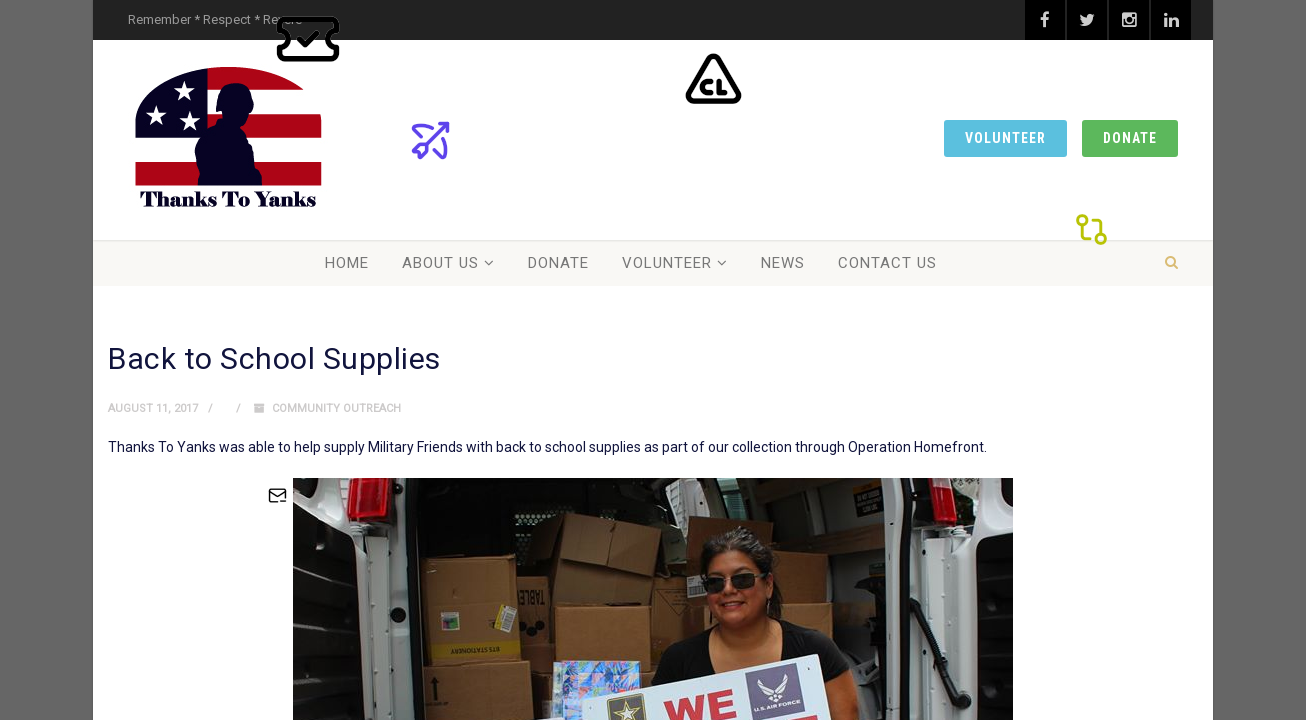 The image size is (1306, 720). I want to click on remove an email from your inbox, so click(277, 495).